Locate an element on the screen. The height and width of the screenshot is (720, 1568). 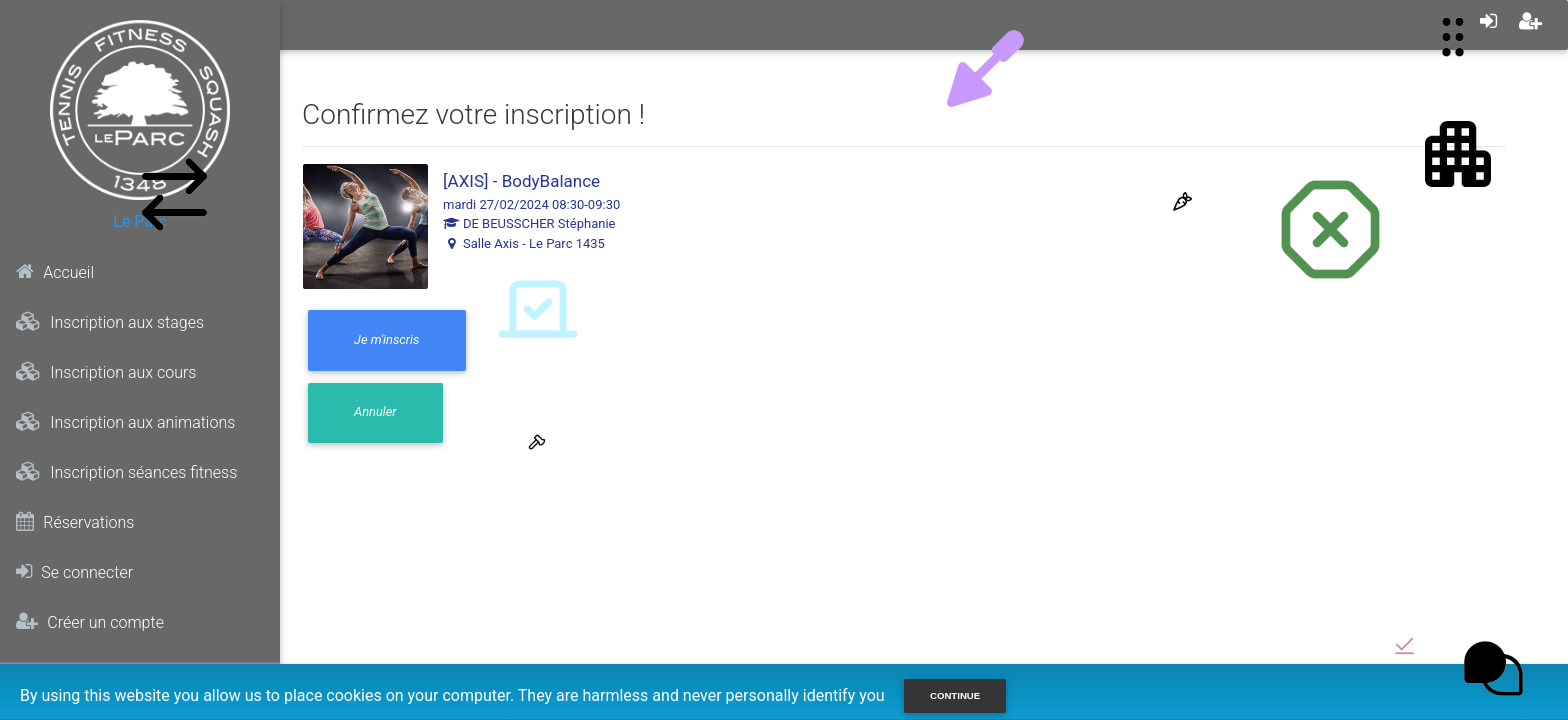
view apartment listings is located at coordinates (1458, 154).